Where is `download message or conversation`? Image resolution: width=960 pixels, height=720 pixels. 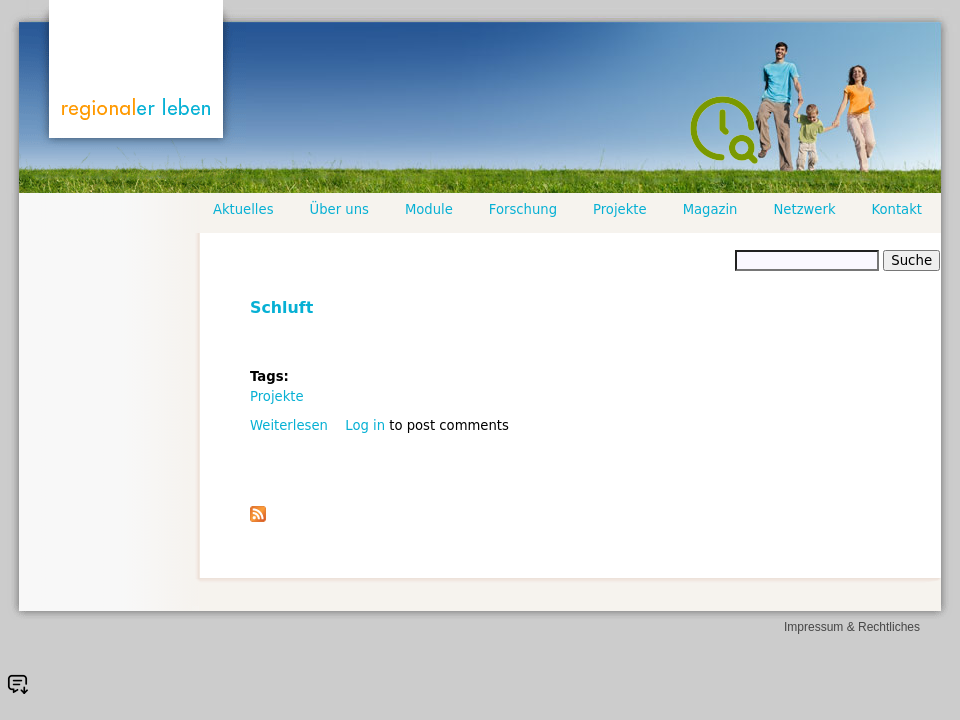
download message or conversation is located at coordinates (17, 683).